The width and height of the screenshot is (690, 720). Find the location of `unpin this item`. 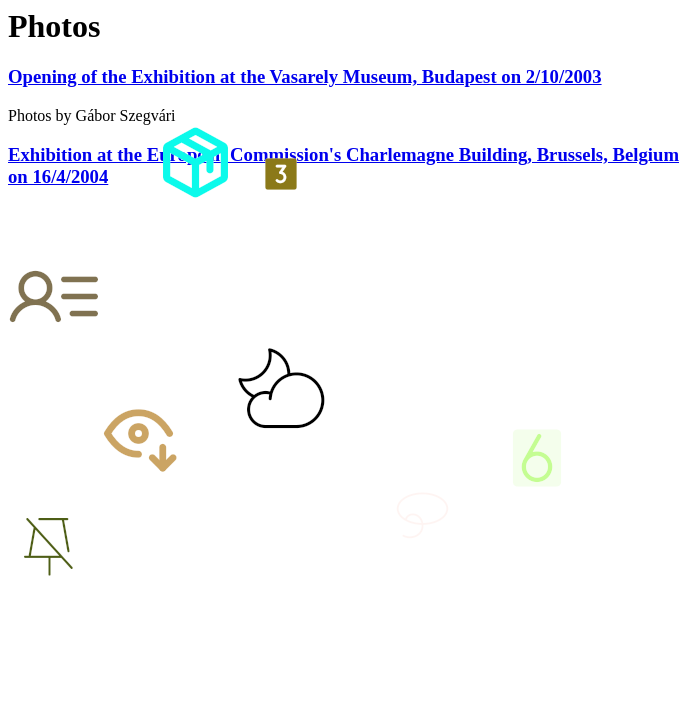

unpin this item is located at coordinates (49, 543).